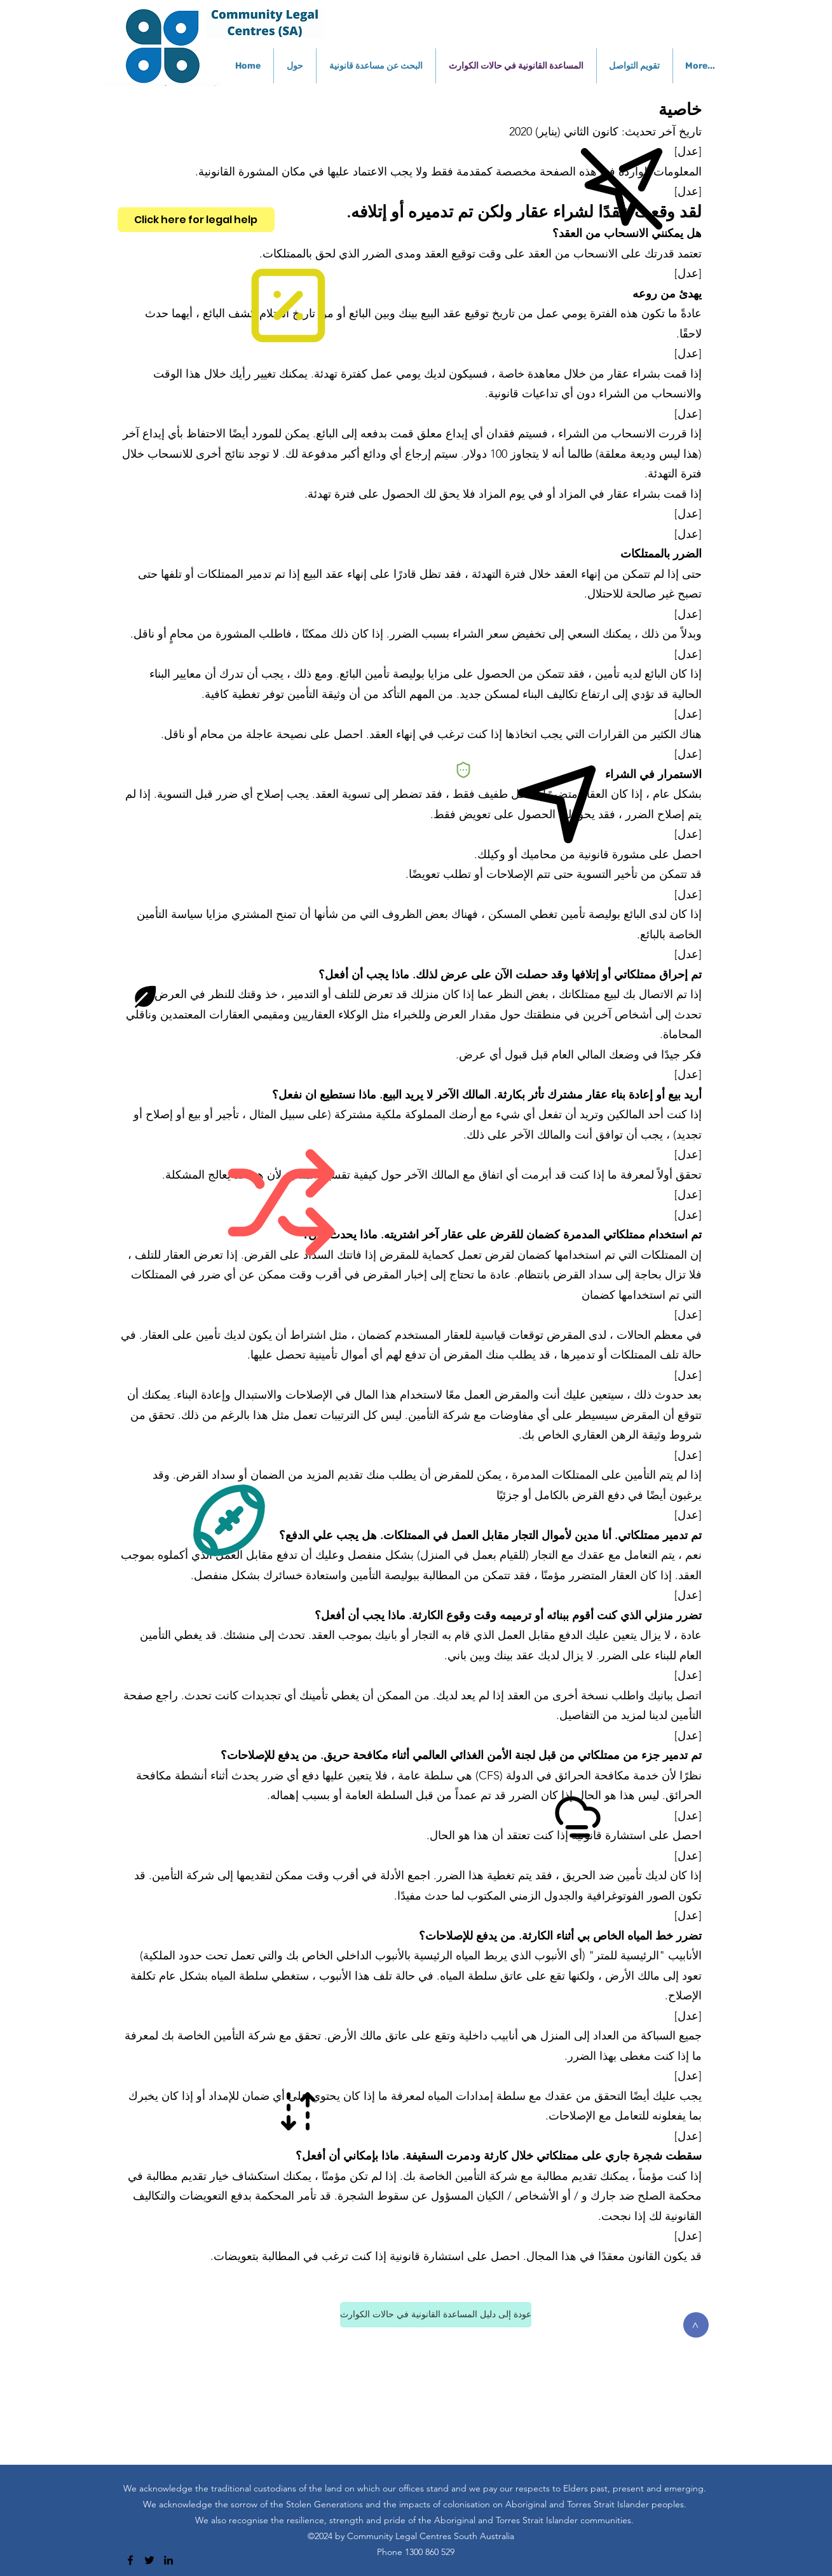 The image size is (832, 2576). Describe the element at coordinates (578, 1817) in the screenshot. I see `indicates foggy weather conditions` at that location.